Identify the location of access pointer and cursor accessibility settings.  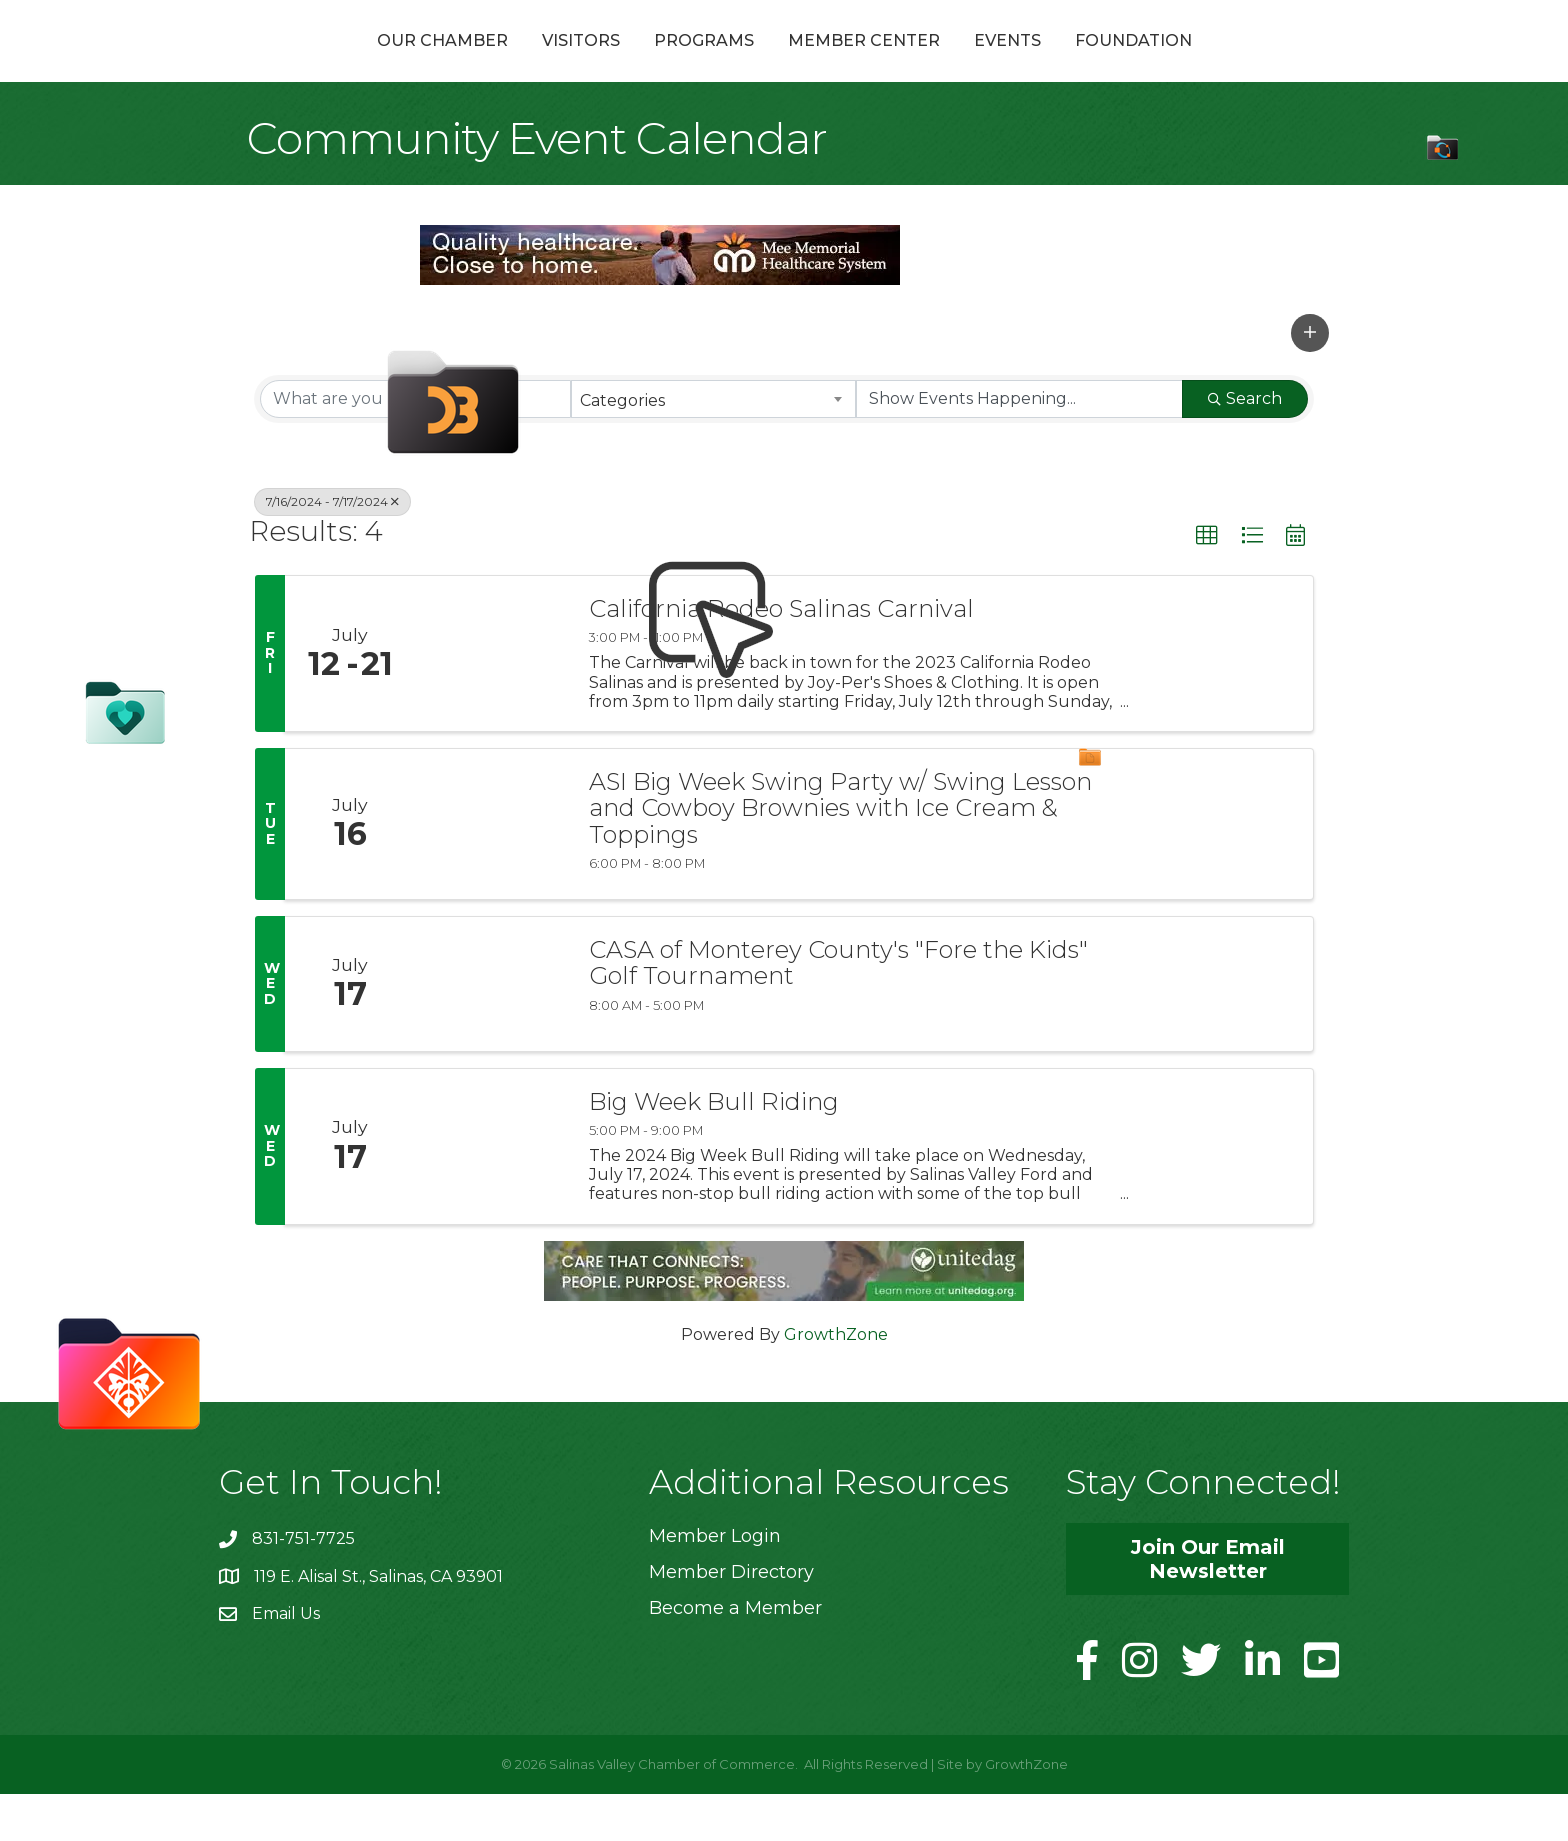
(711, 616).